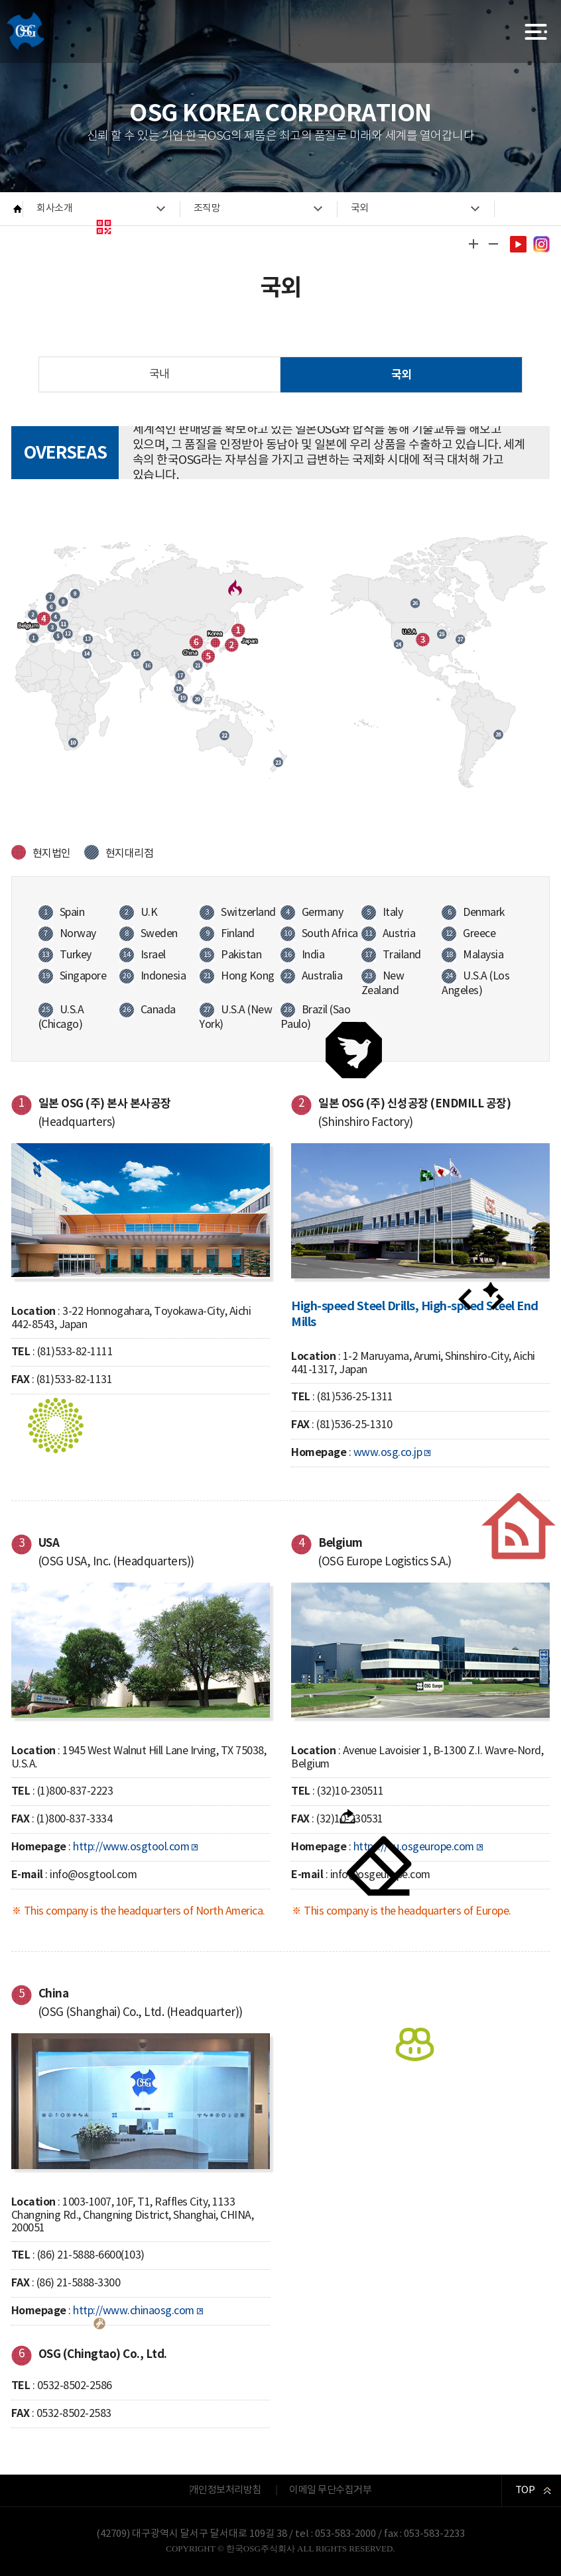 Image resolution: width=561 pixels, height=2576 pixels. Describe the element at coordinates (99, 2324) in the screenshot. I see `grav CMS platform logo` at that location.